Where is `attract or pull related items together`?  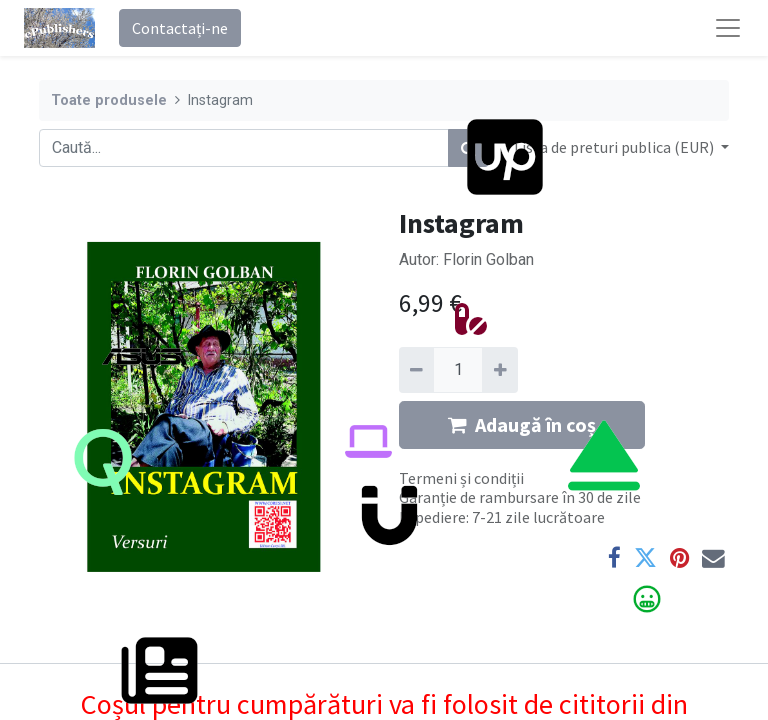
attract or pull related items together is located at coordinates (389, 513).